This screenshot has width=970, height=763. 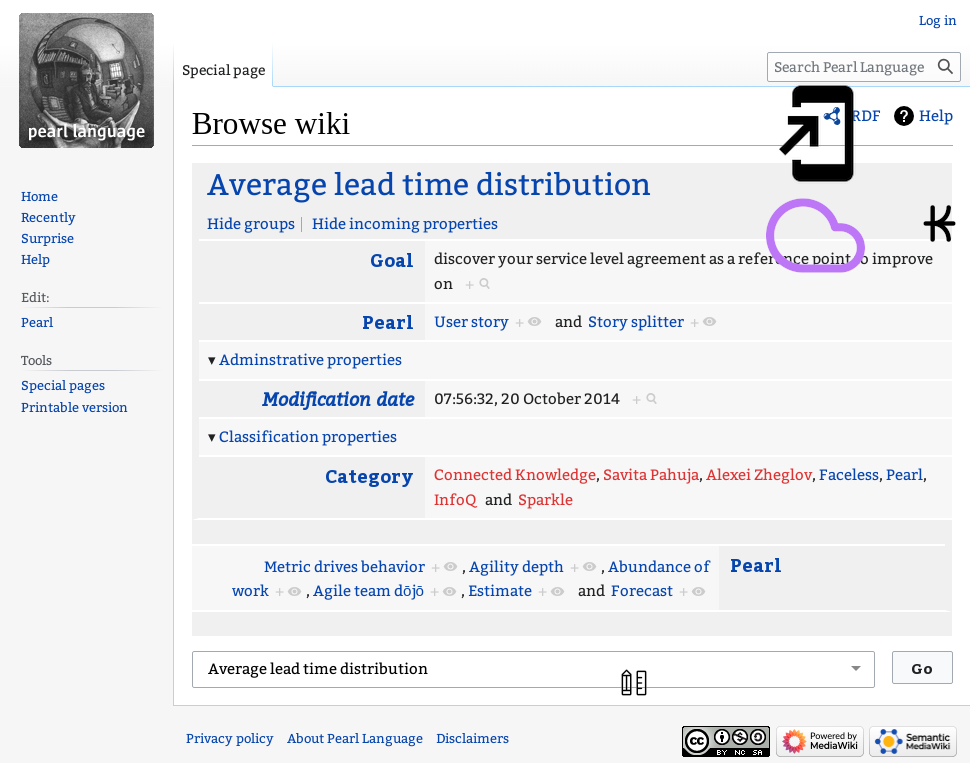 I want to click on access cloud storage, so click(x=815, y=235).